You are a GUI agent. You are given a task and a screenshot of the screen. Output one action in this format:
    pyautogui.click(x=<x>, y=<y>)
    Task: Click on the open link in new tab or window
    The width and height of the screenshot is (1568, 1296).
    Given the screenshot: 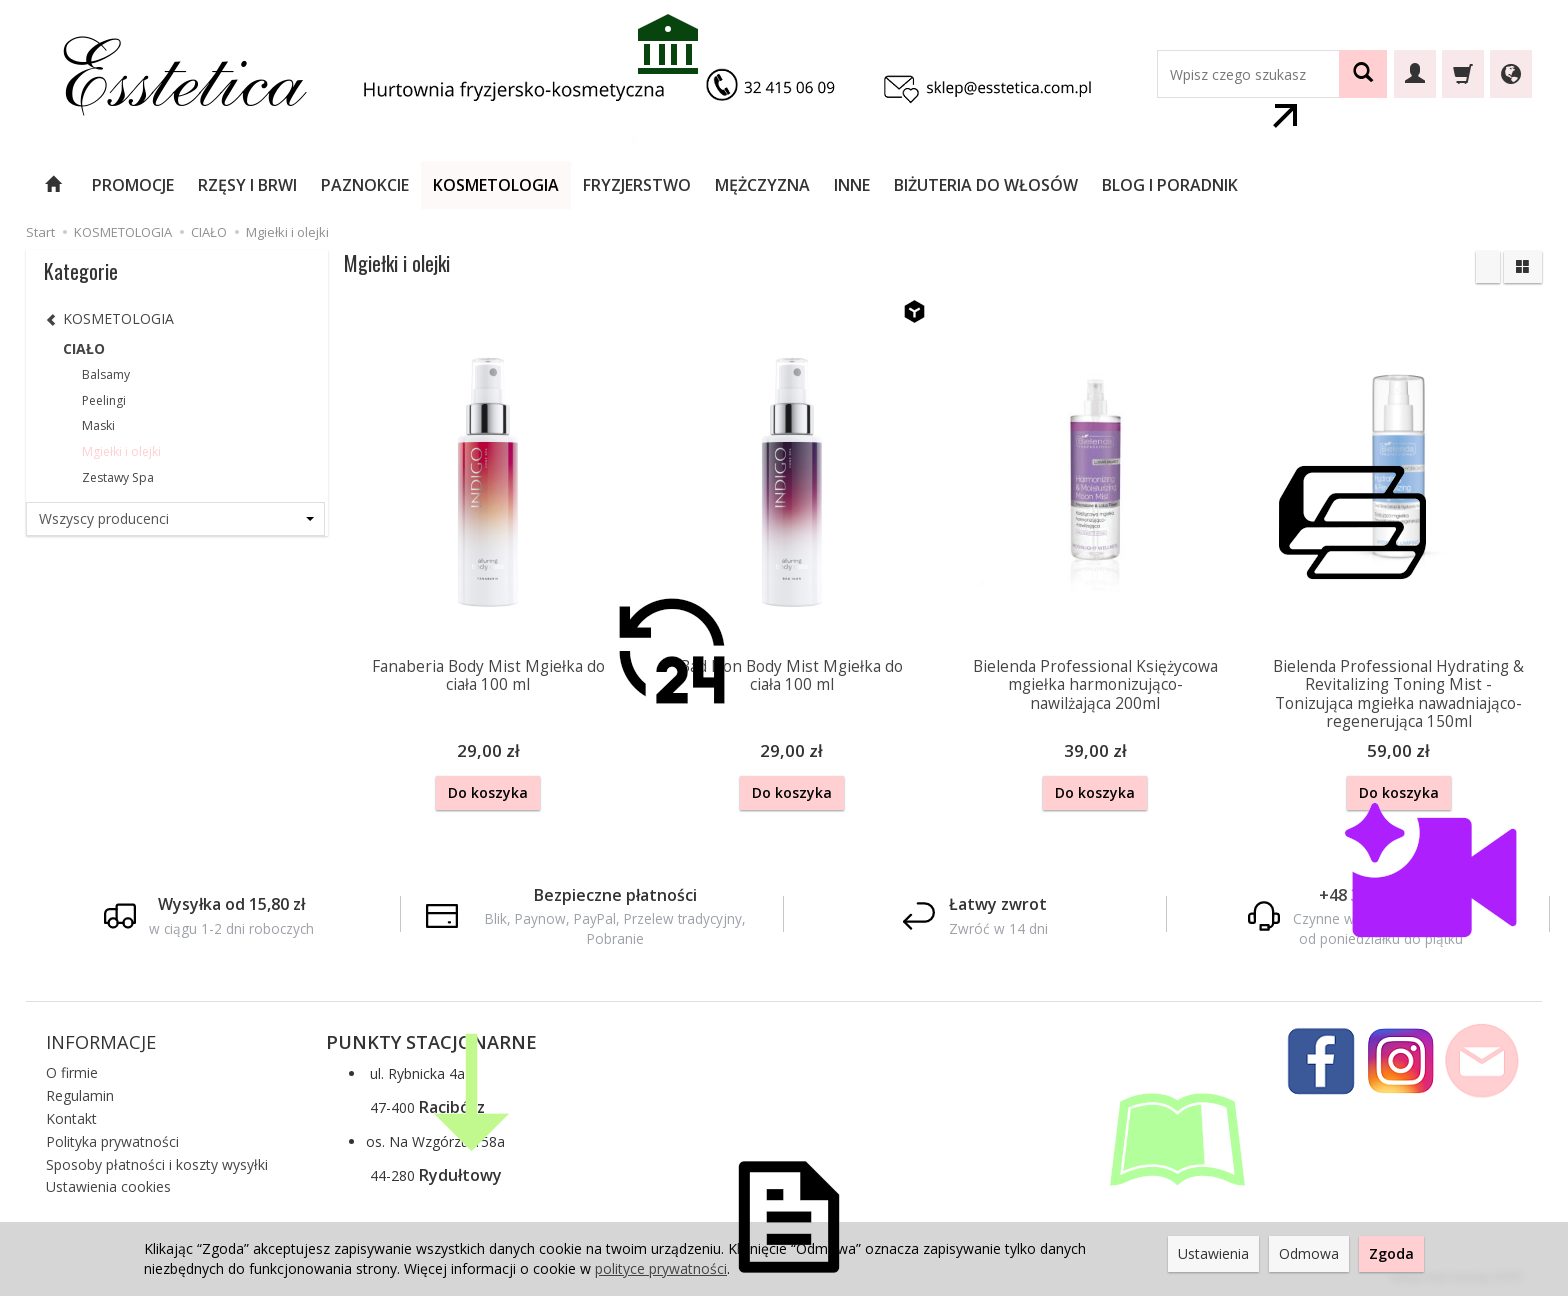 What is the action you would take?
    pyautogui.click(x=1285, y=116)
    